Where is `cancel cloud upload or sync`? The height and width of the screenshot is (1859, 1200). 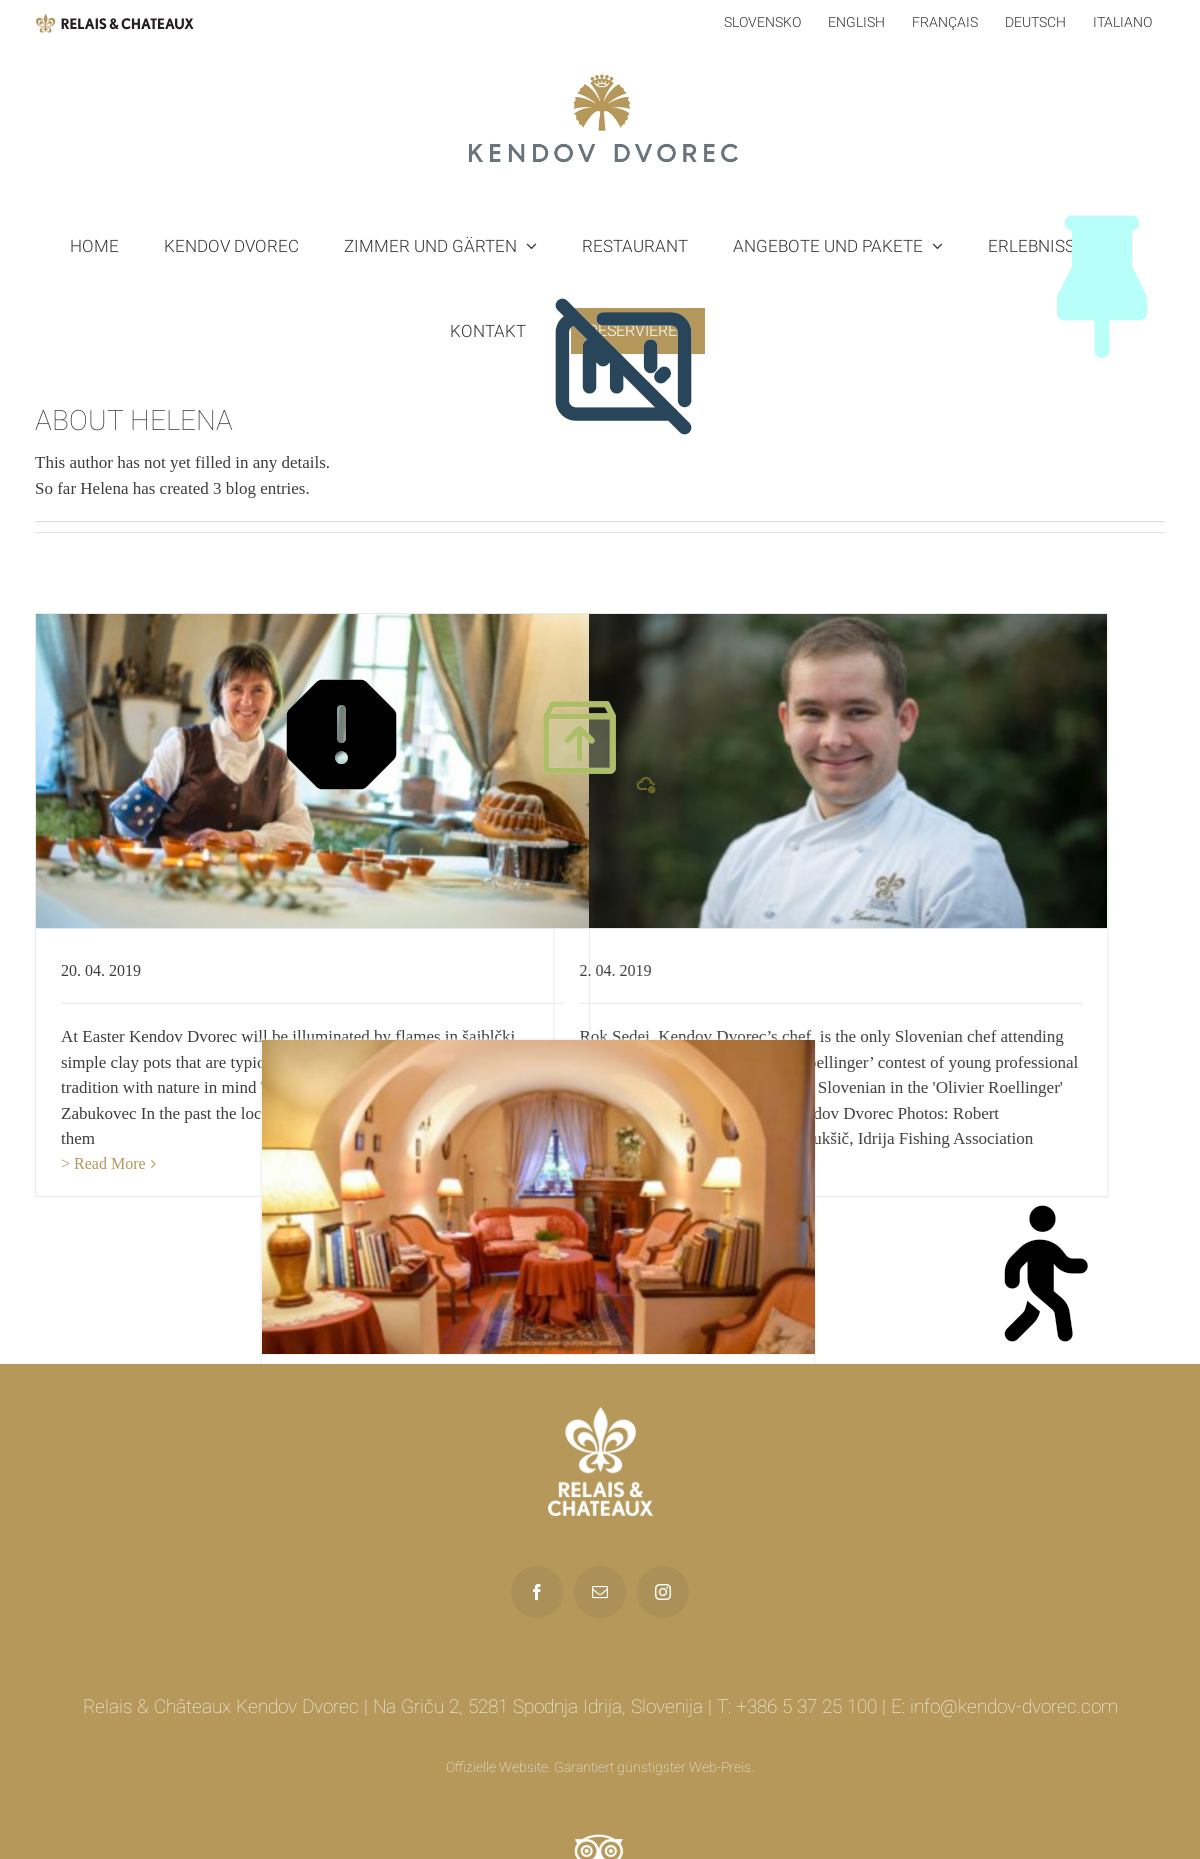 cancel cloud upload or sync is located at coordinates (646, 784).